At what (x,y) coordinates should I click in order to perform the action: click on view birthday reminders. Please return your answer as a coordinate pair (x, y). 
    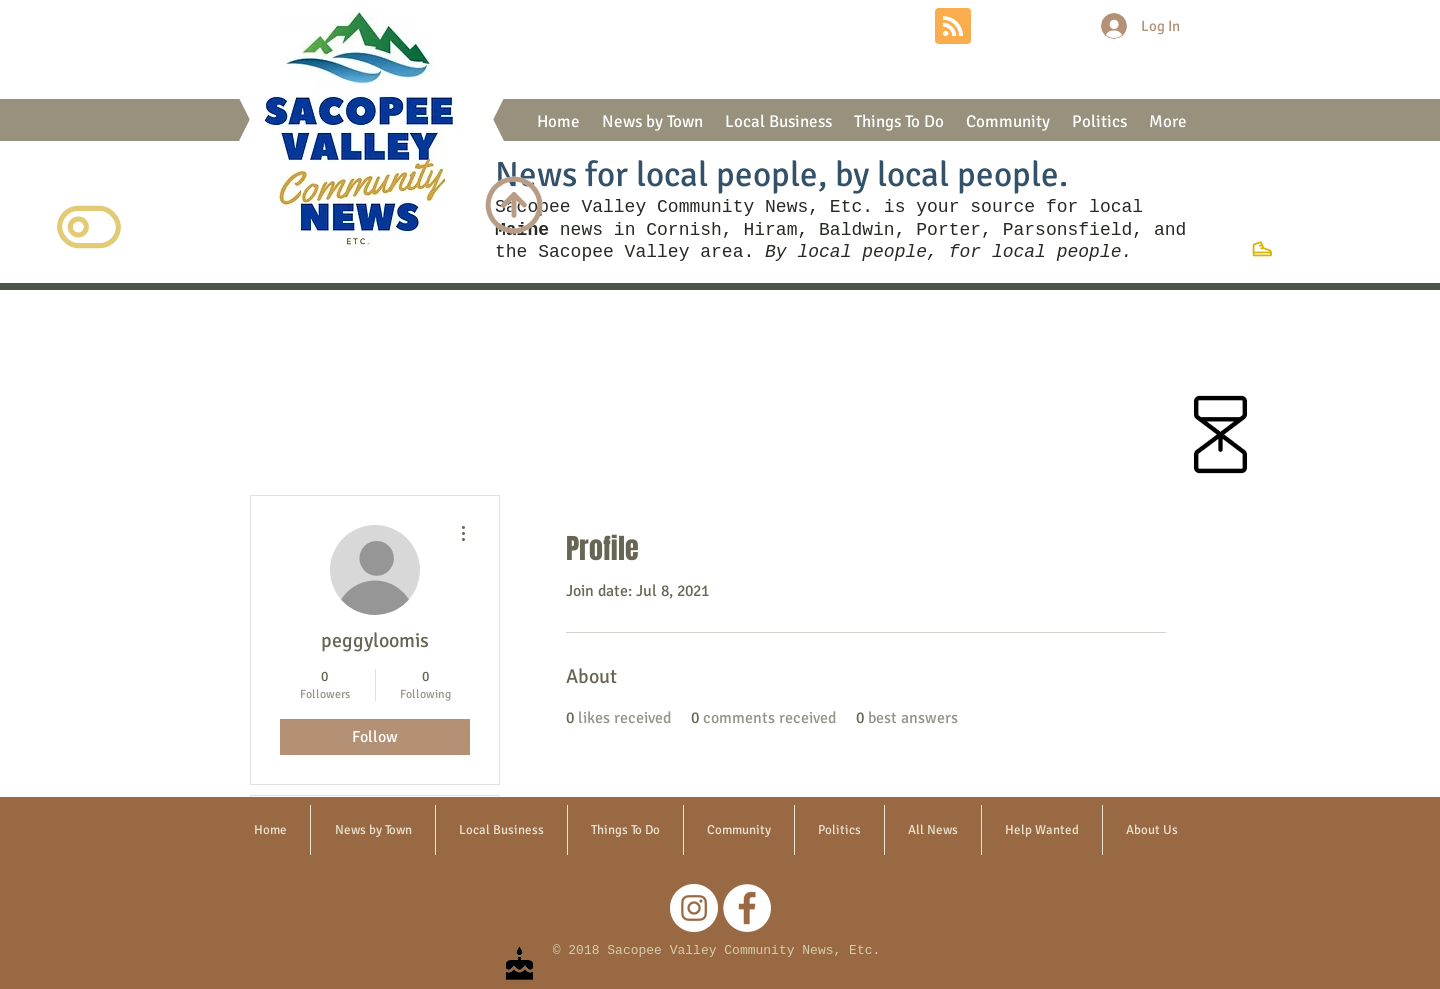
    Looking at the image, I should click on (519, 964).